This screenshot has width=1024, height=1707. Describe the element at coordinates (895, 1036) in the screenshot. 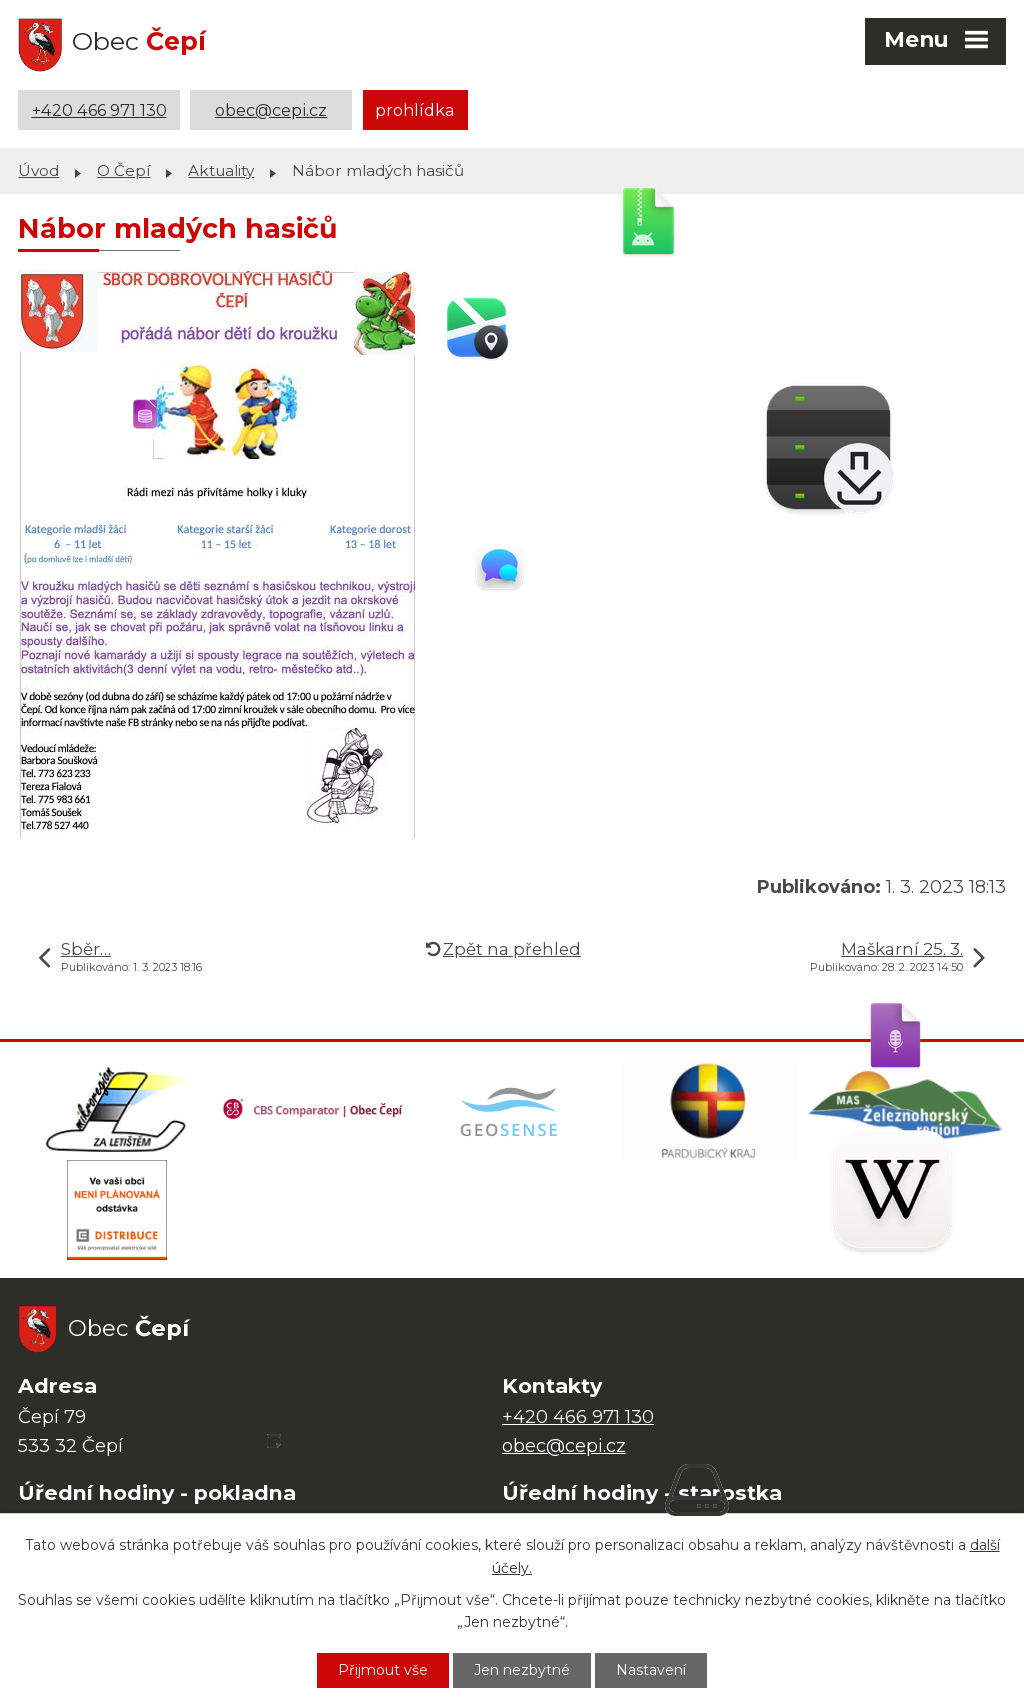

I see `a podcast audio file` at that location.